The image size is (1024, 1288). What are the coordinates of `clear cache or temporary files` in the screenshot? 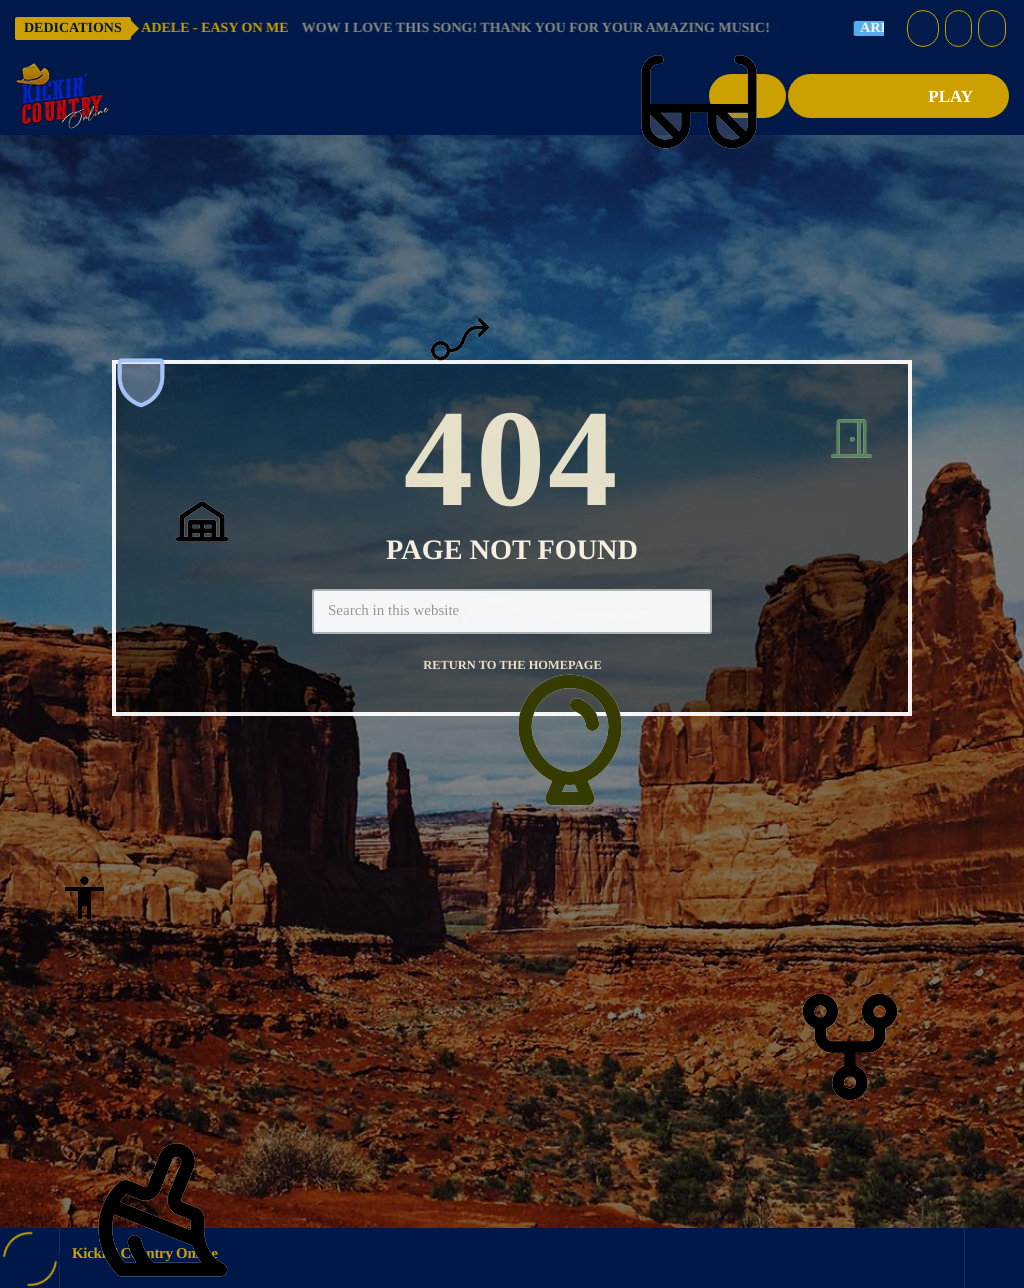 It's located at (160, 1214).